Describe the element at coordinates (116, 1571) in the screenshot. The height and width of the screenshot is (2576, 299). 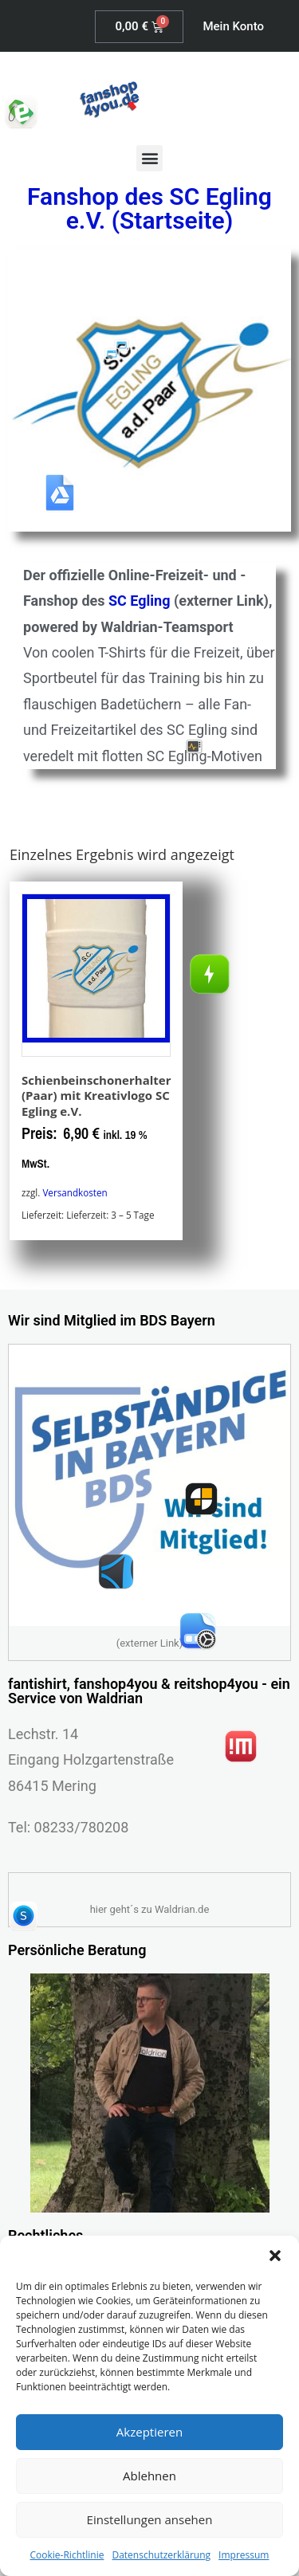
I see `open Adobe Acrobat Reader` at that location.